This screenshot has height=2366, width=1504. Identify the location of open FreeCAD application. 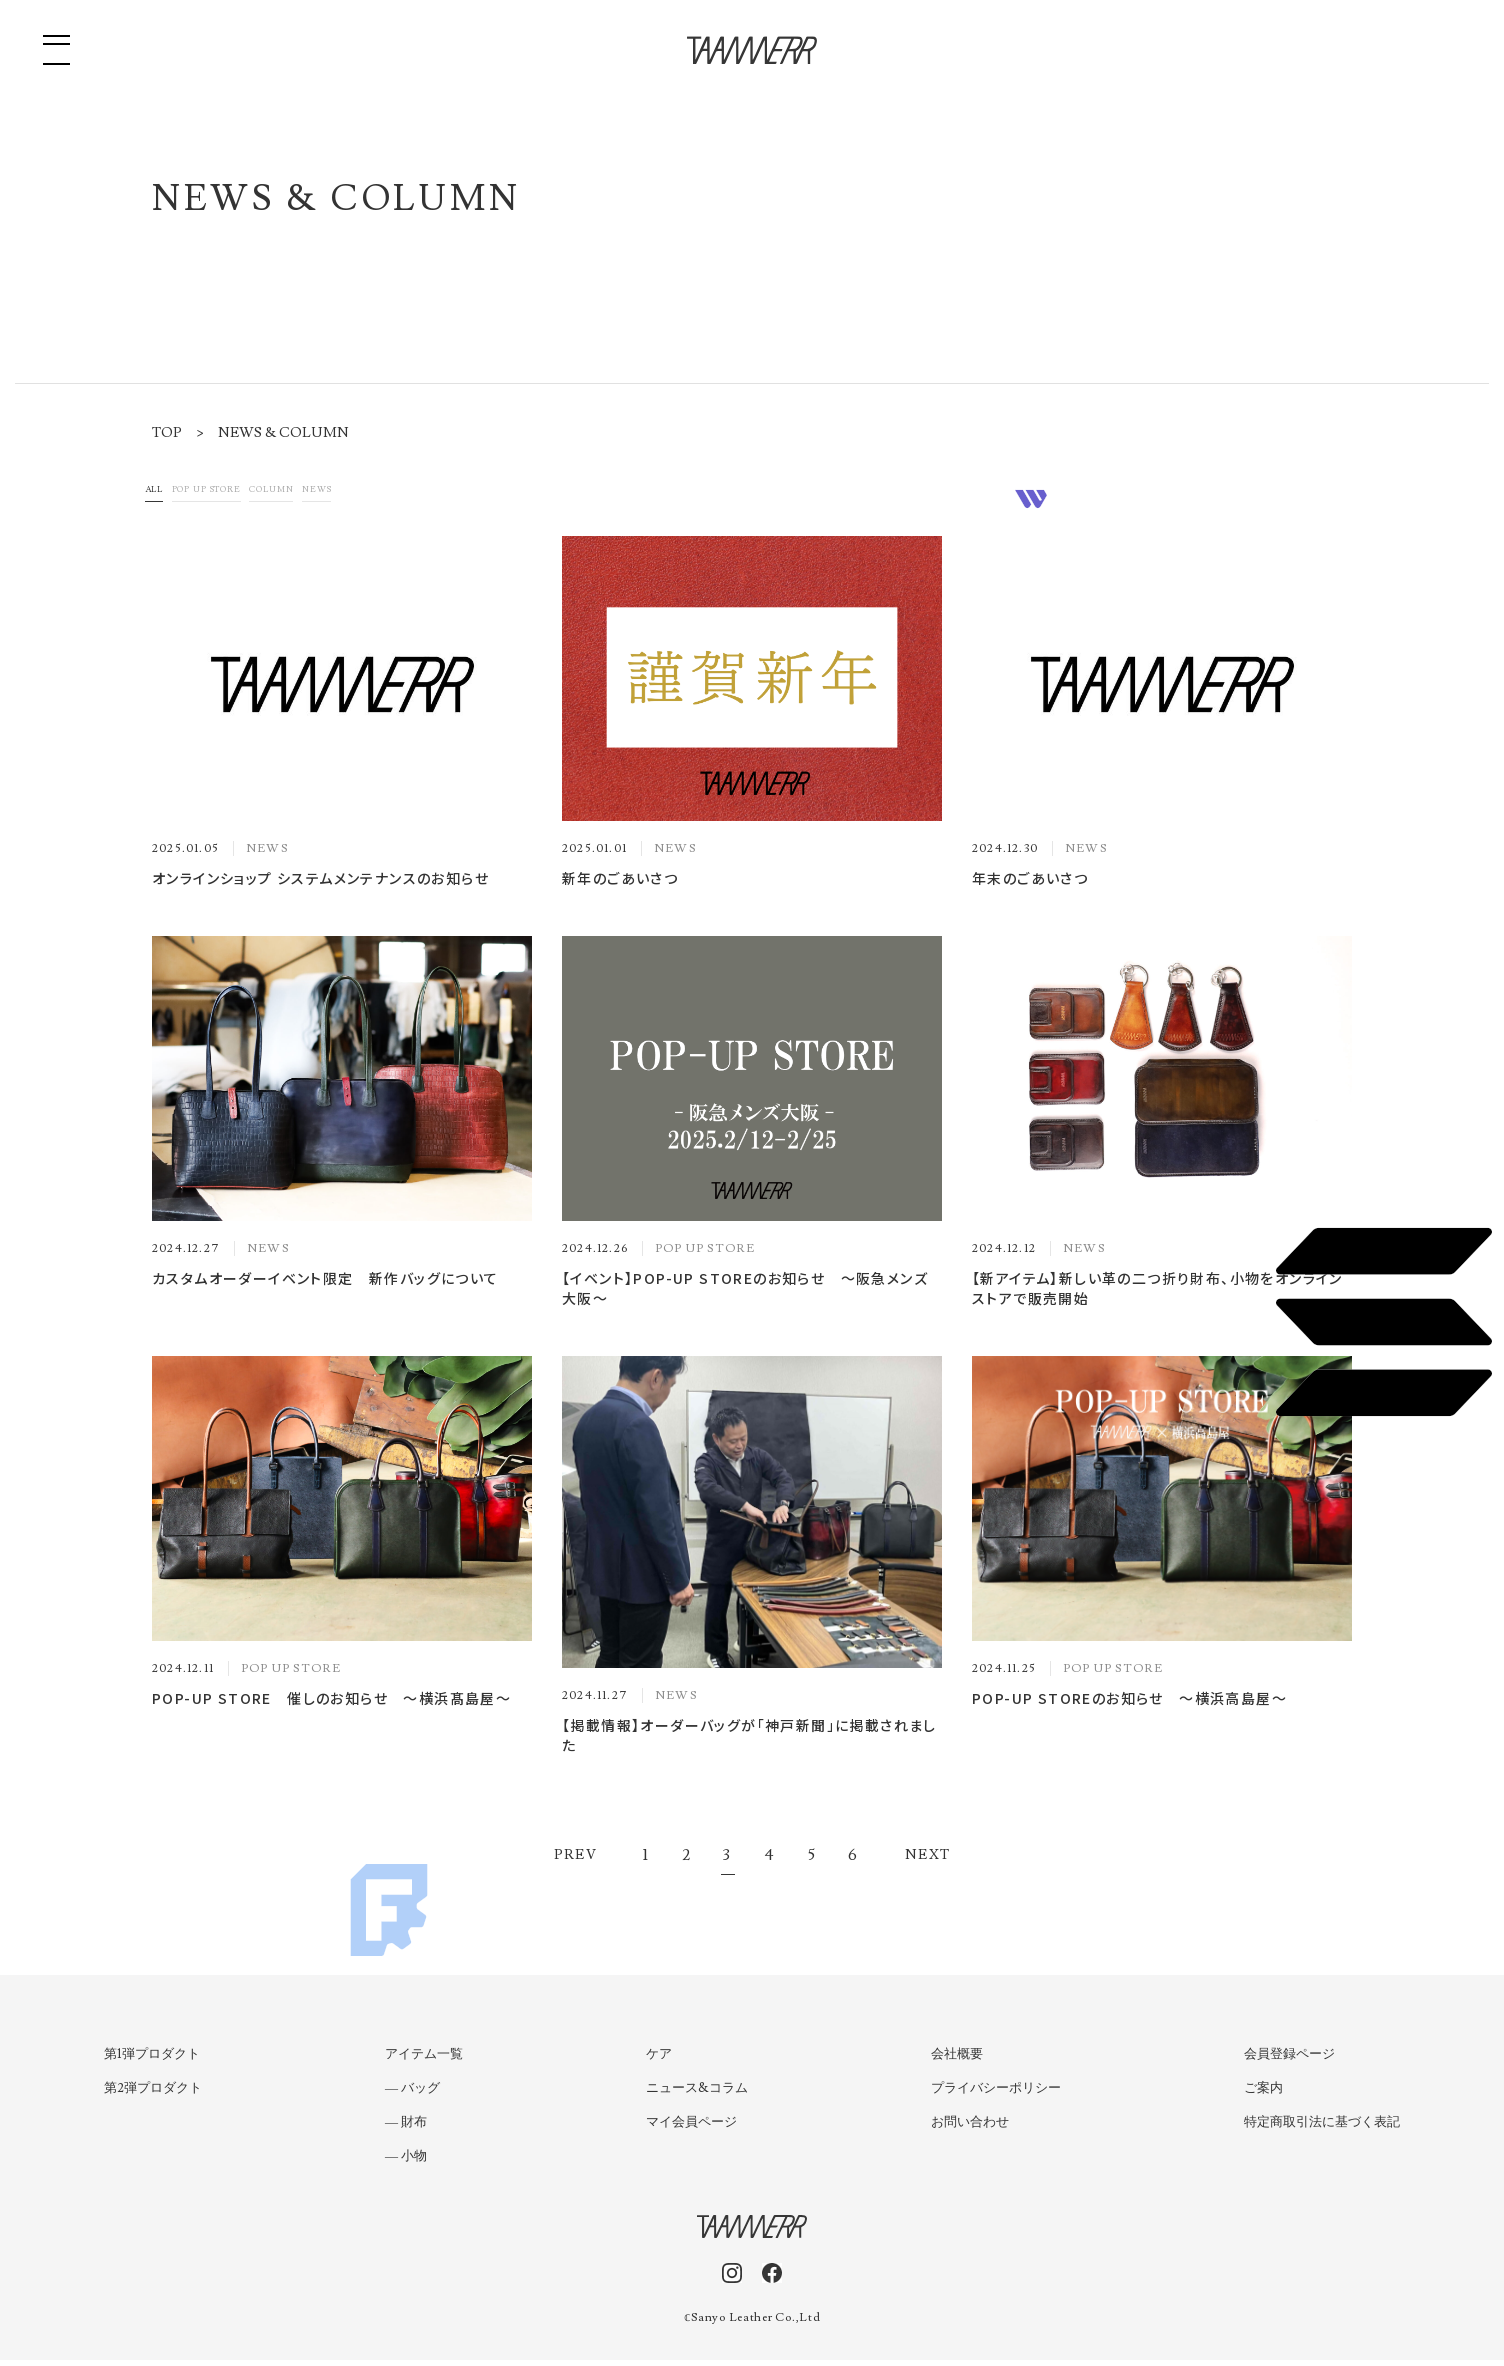
(389, 1910).